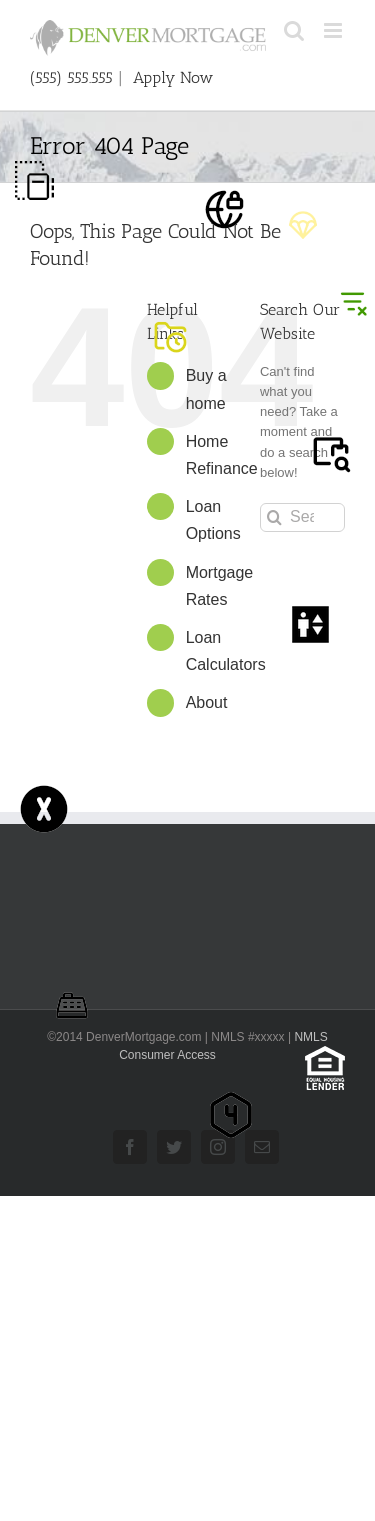 Image resolution: width=375 pixels, height=1521 pixels. I want to click on view file history or recent activity, so click(170, 336).